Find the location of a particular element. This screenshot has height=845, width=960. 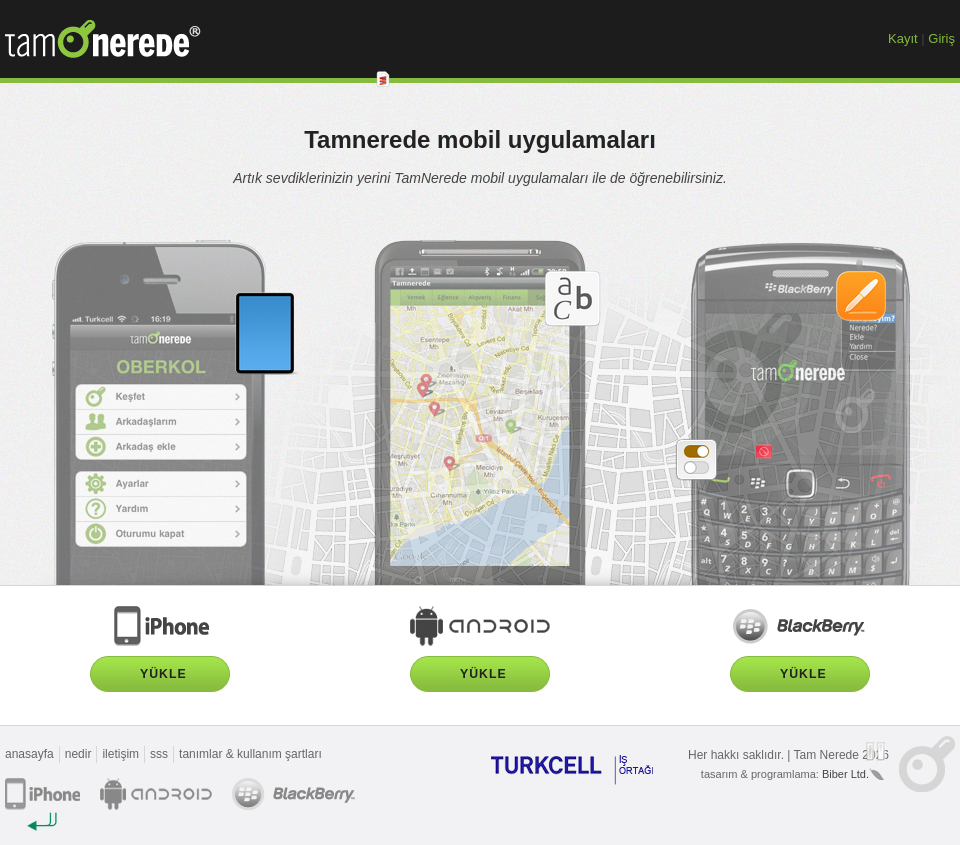

reply to all recipients of an email is located at coordinates (41, 819).